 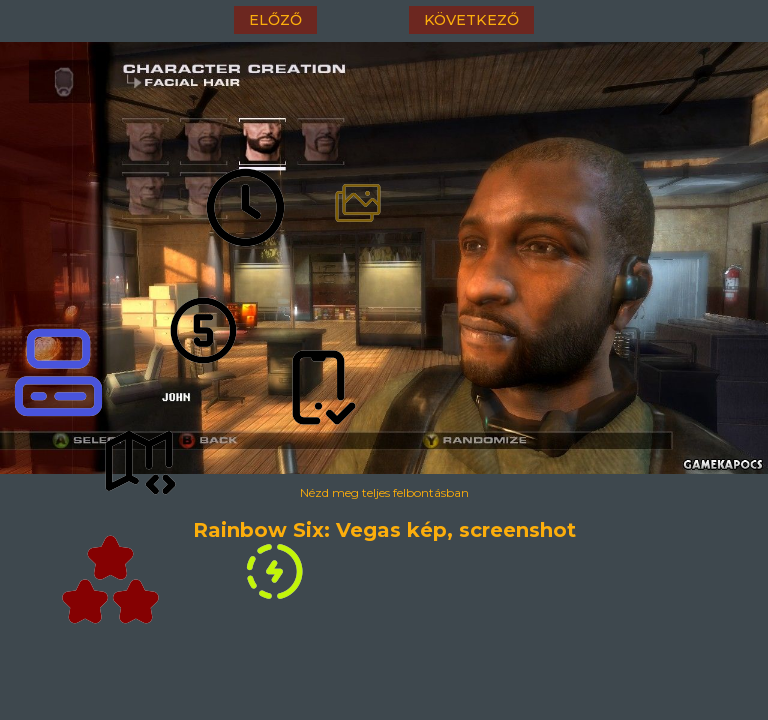 What do you see at coordinates (139, 461) in the screenshot?
I see `access map developer tools or API settings` at bounding box center [139, 461].